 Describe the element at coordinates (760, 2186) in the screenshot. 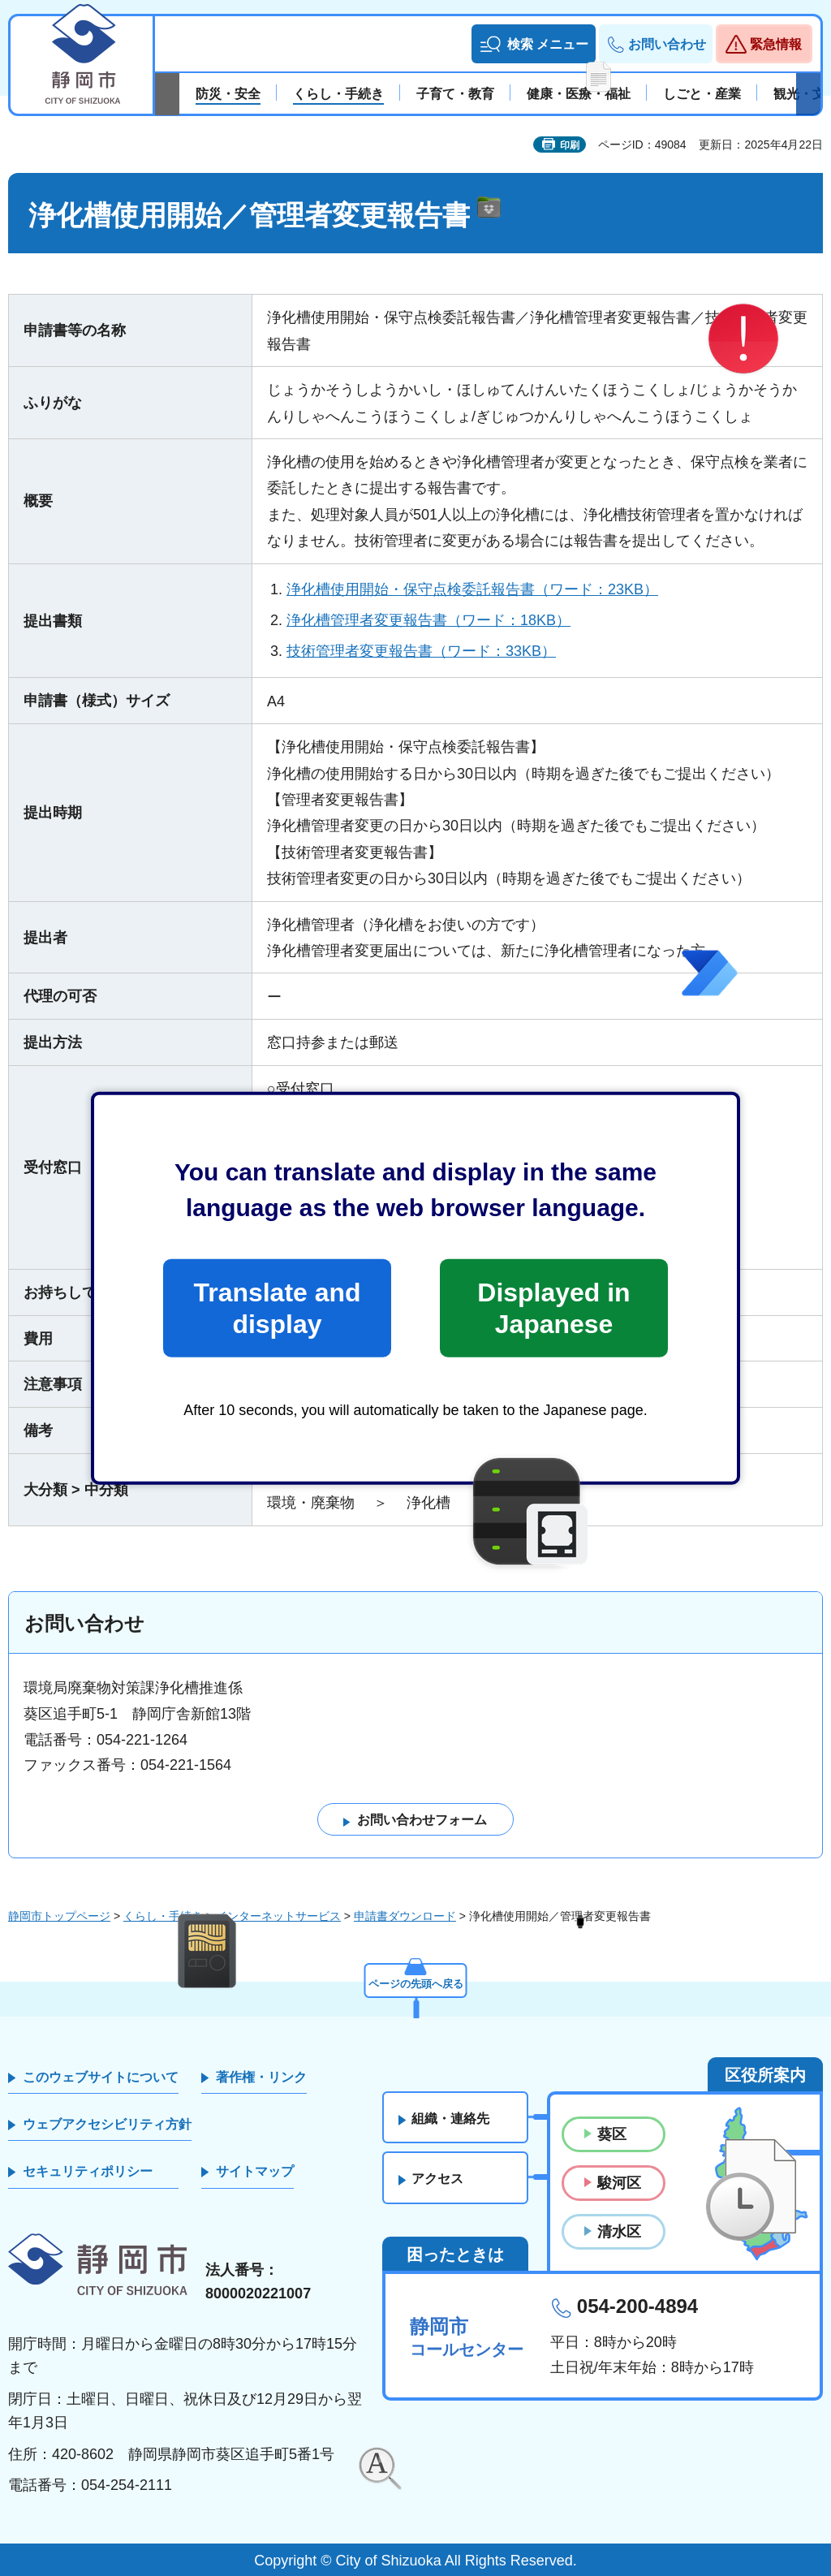

I see `view file history or previous versions` at that location.